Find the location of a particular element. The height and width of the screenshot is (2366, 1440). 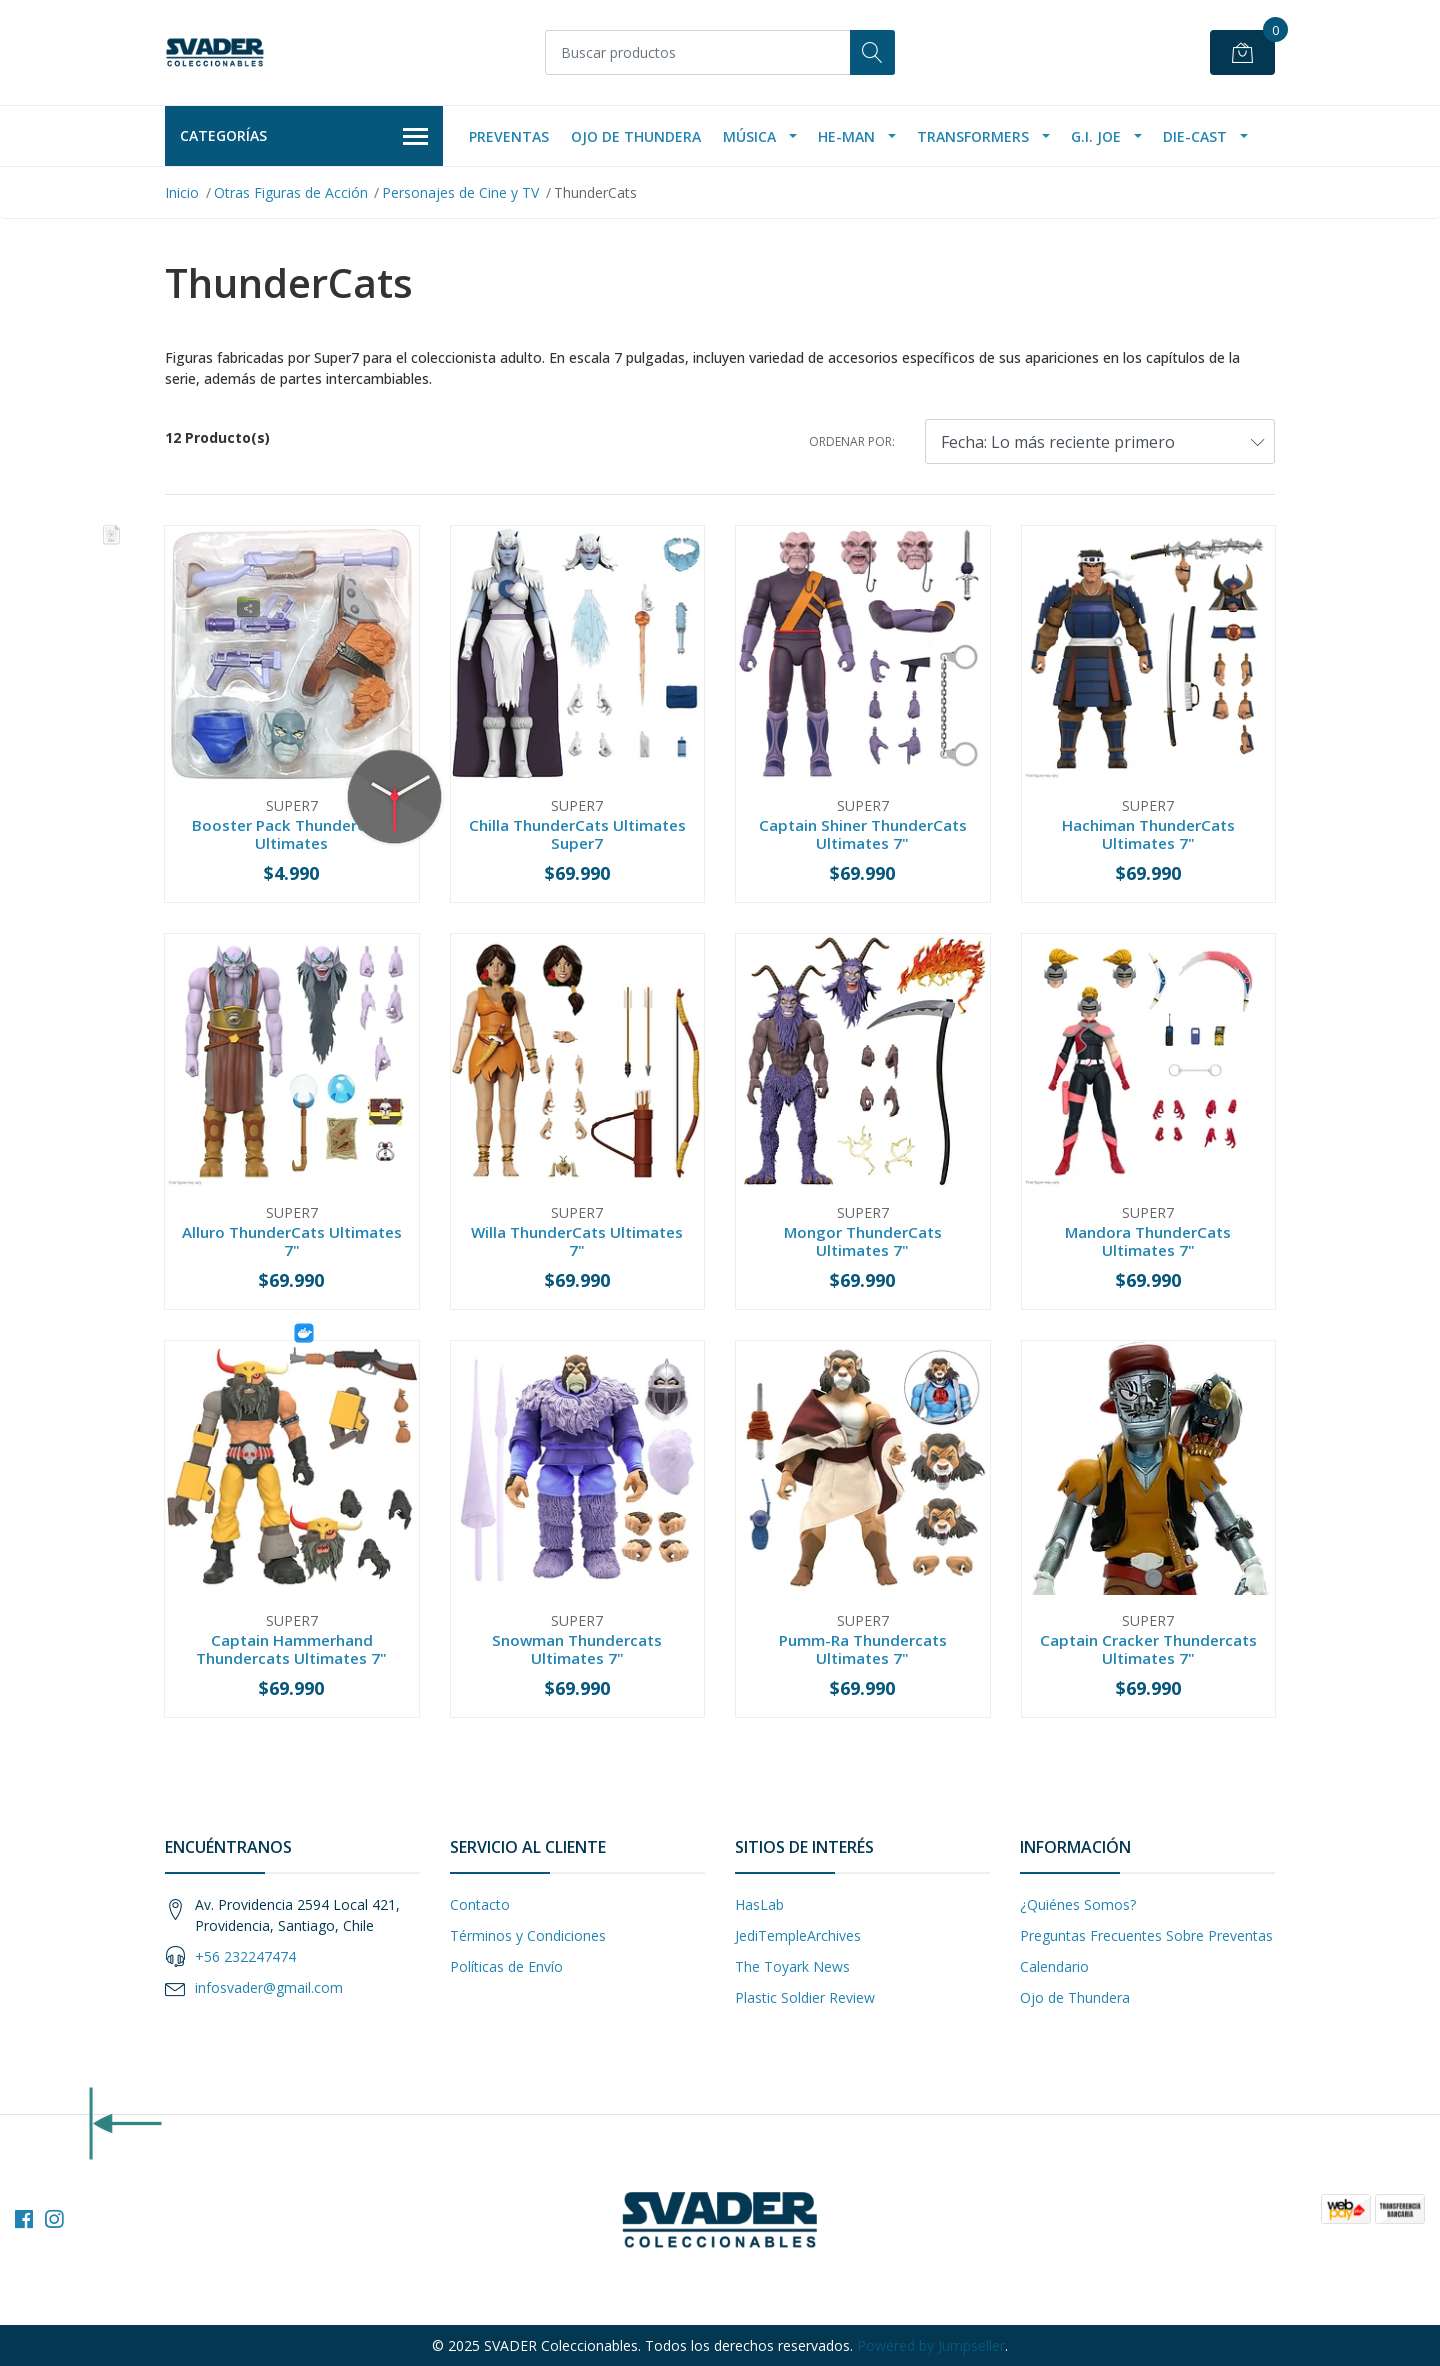

access your public shared folder is located at coordinates (248, 606).